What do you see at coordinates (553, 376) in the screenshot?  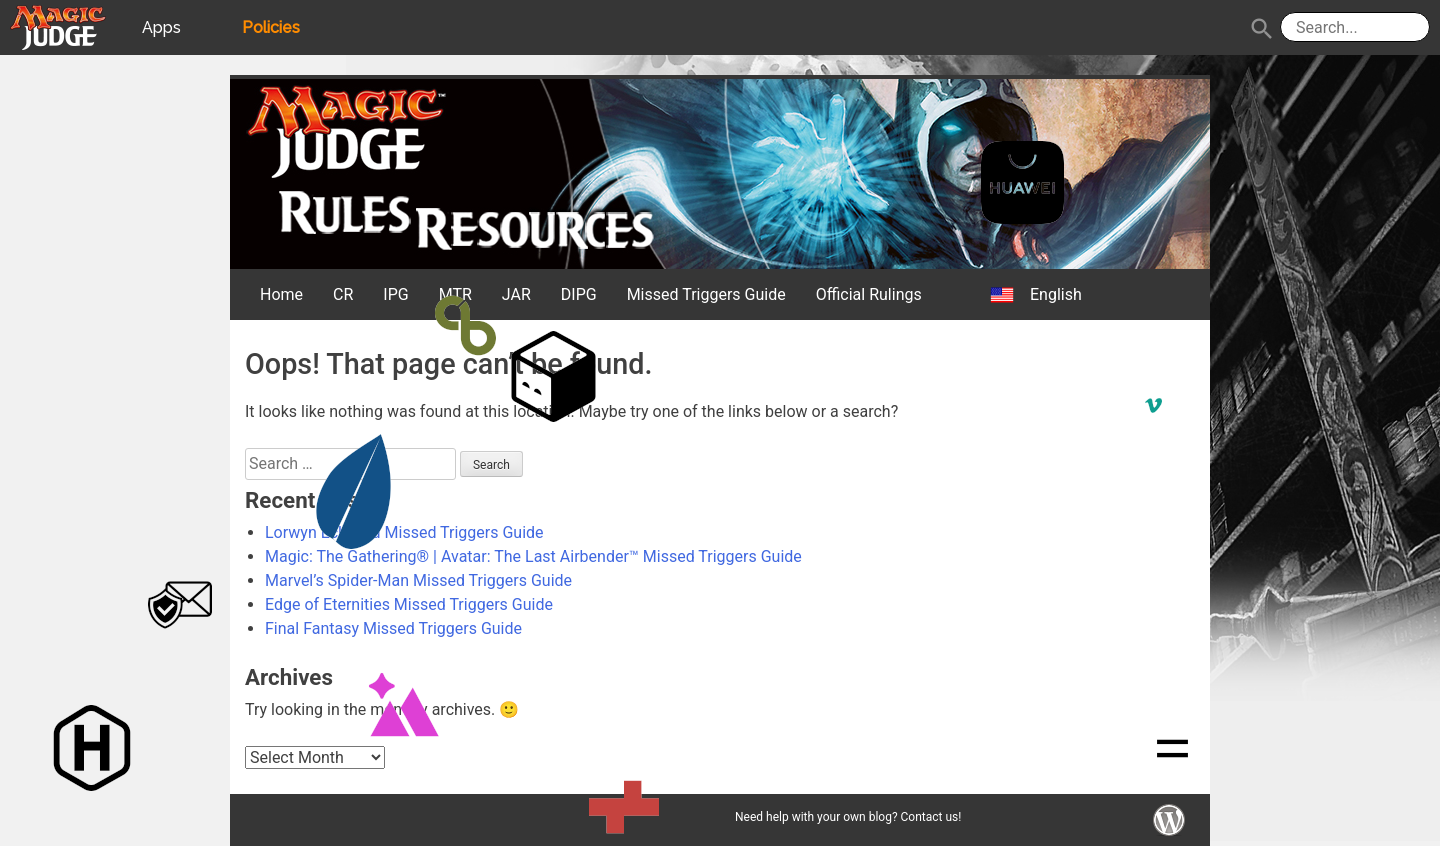 I see `opentofu infrastructure as code platform` at bounding box center [553, 376].